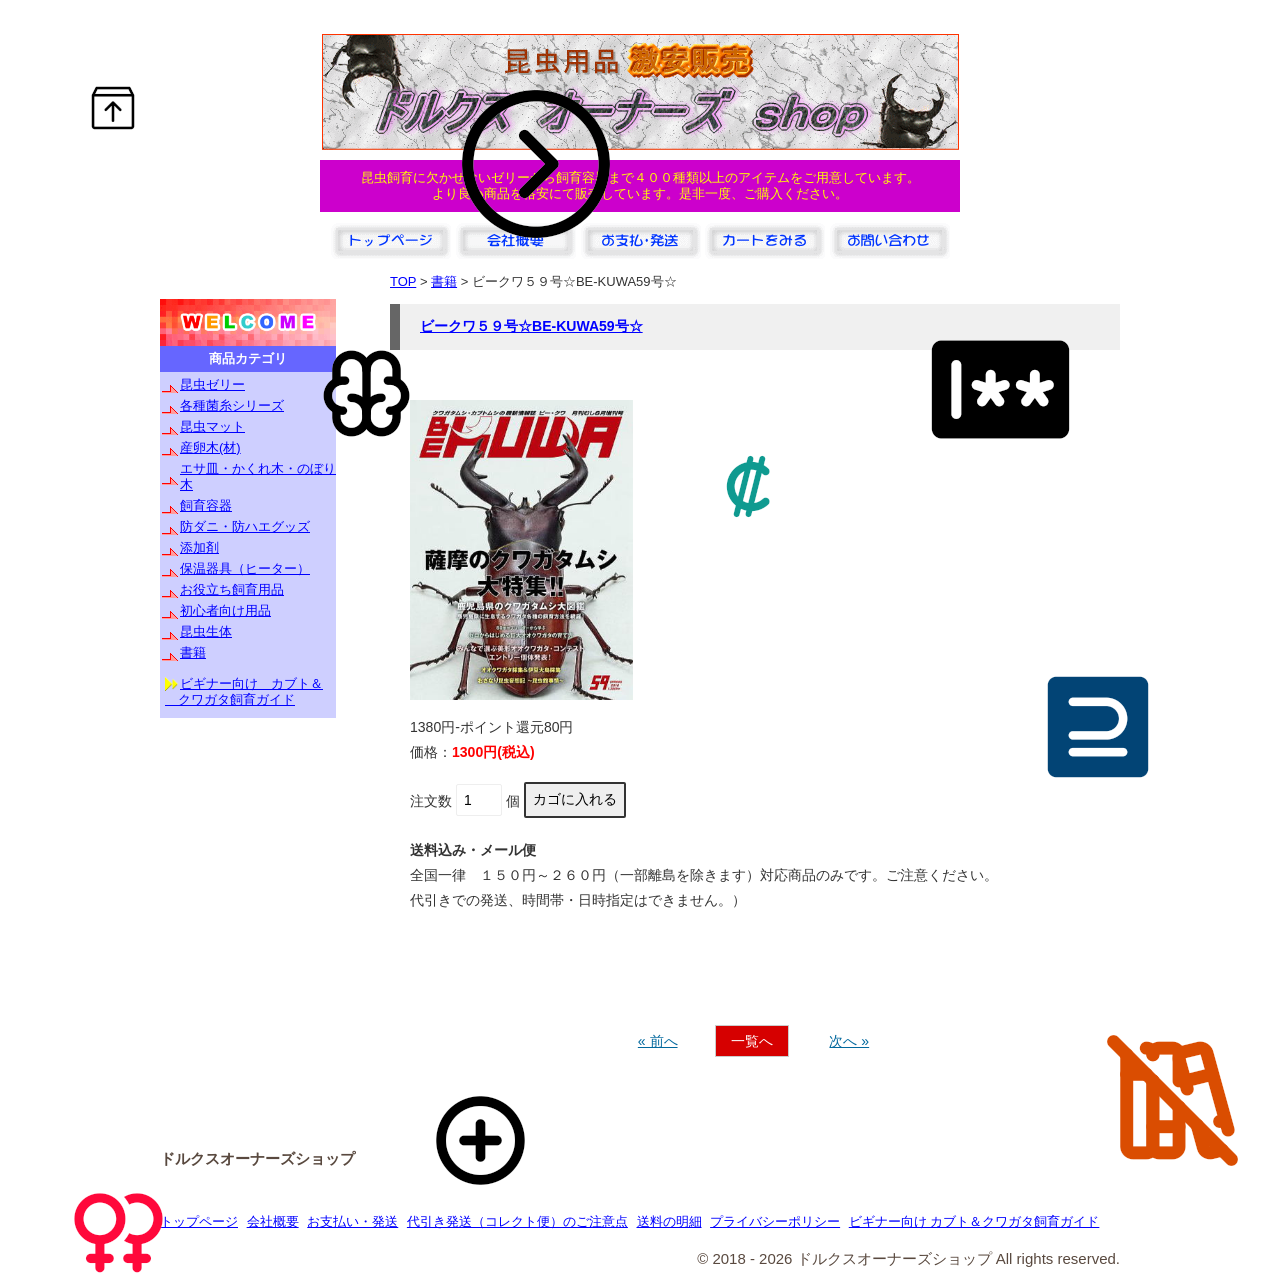  What do you see at coordinates (1172, 1100) in the screenshot?
I see `library or reading feature unavailable` at bounding box center [1172, 1100].